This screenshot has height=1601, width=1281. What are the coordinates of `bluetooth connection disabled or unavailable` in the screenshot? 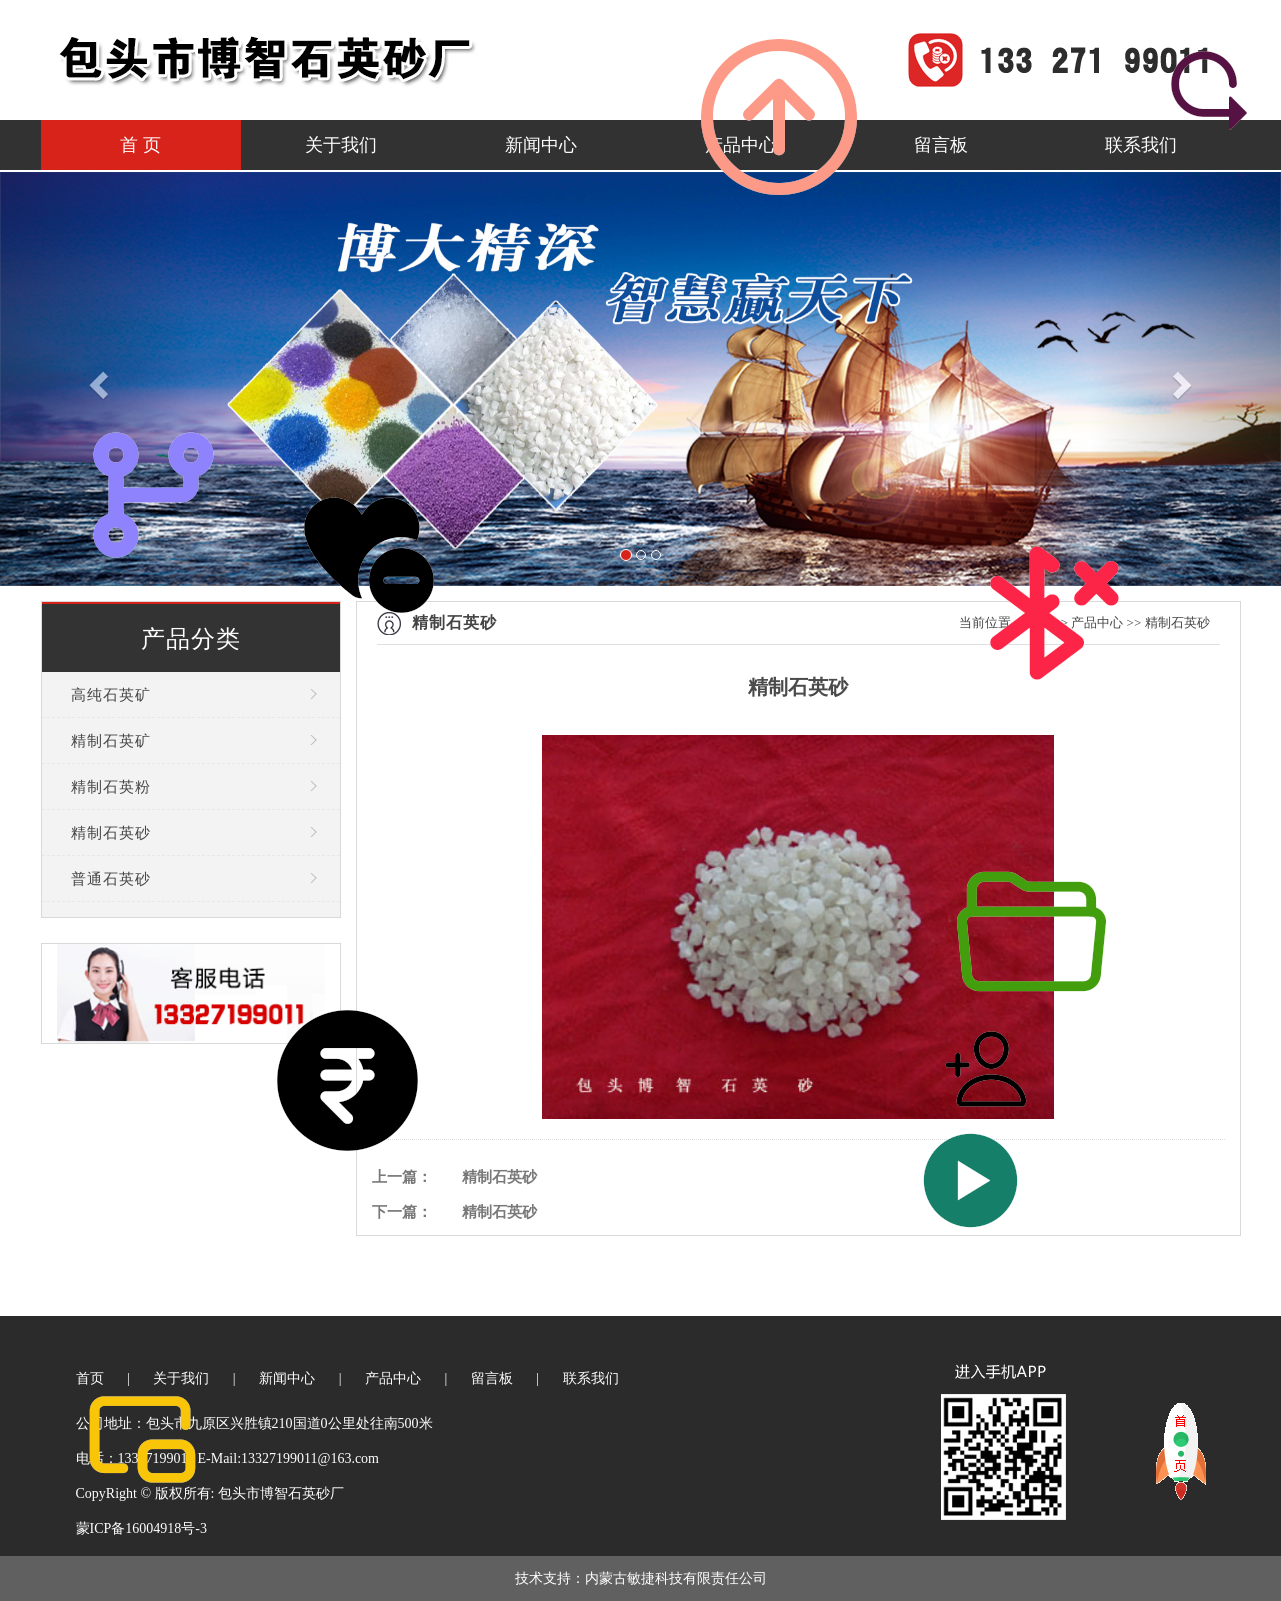 It's located at (1047, 613).